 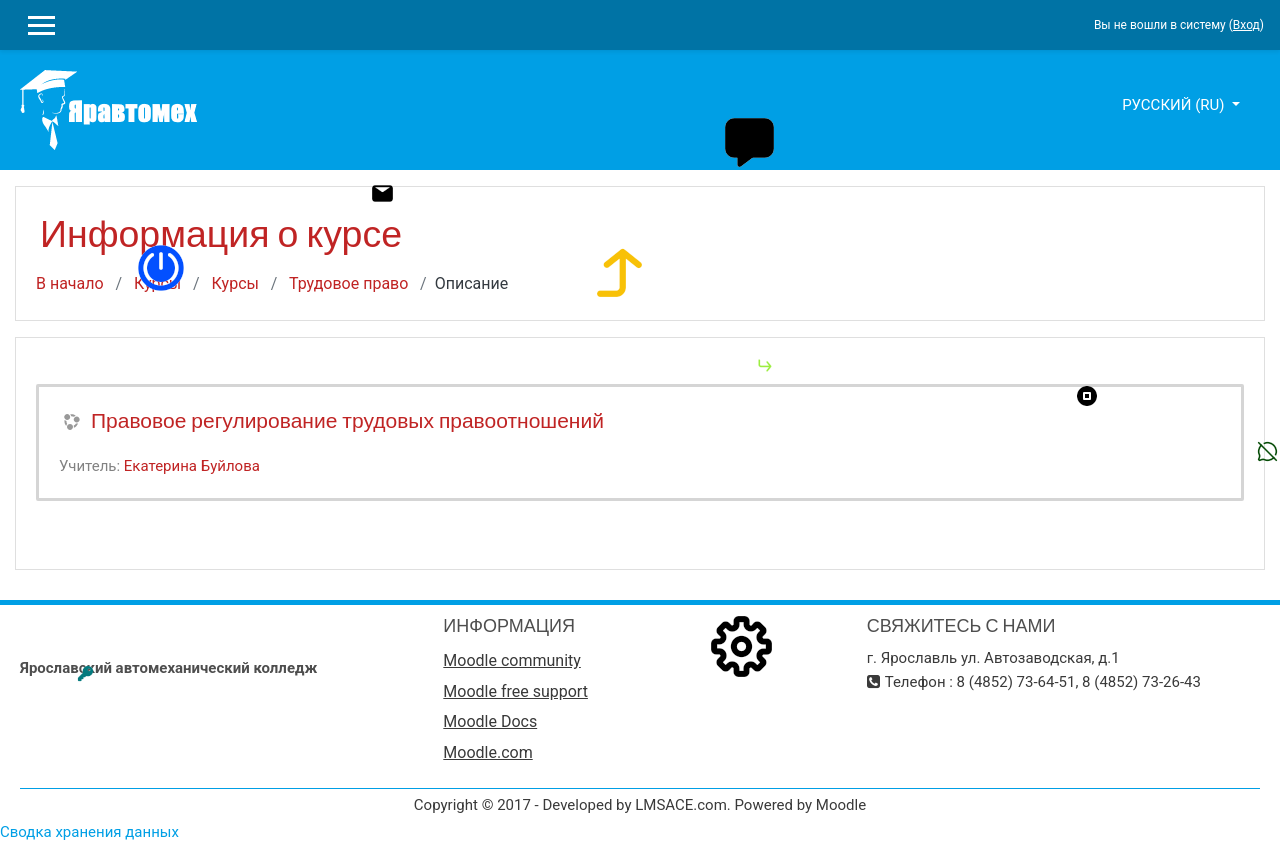 I want to click on navigate to sub-item or nested content, so click(x=764, y=365).